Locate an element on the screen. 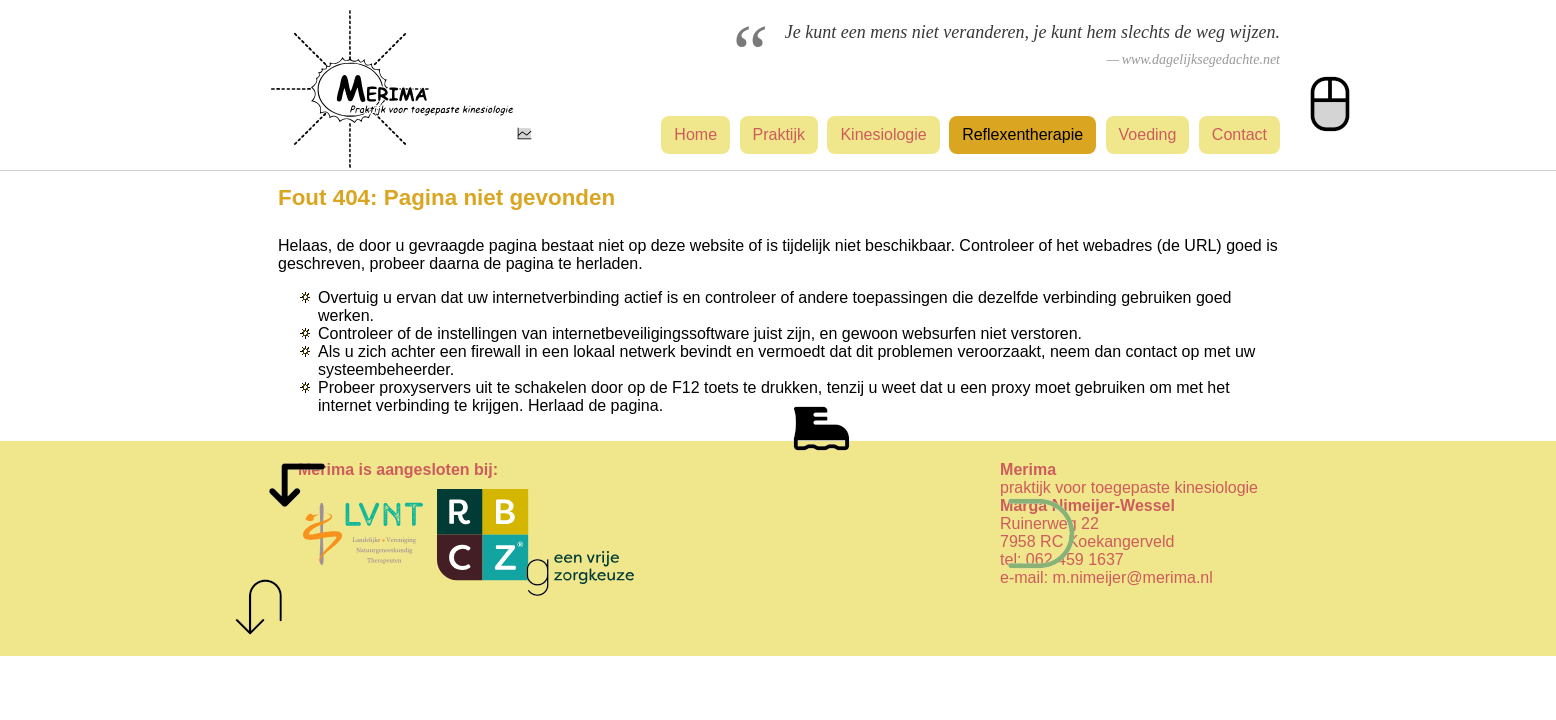 The width and height of the screenshot is (1556, 720). view analytics or performance data is located at coordinates (524, 133).